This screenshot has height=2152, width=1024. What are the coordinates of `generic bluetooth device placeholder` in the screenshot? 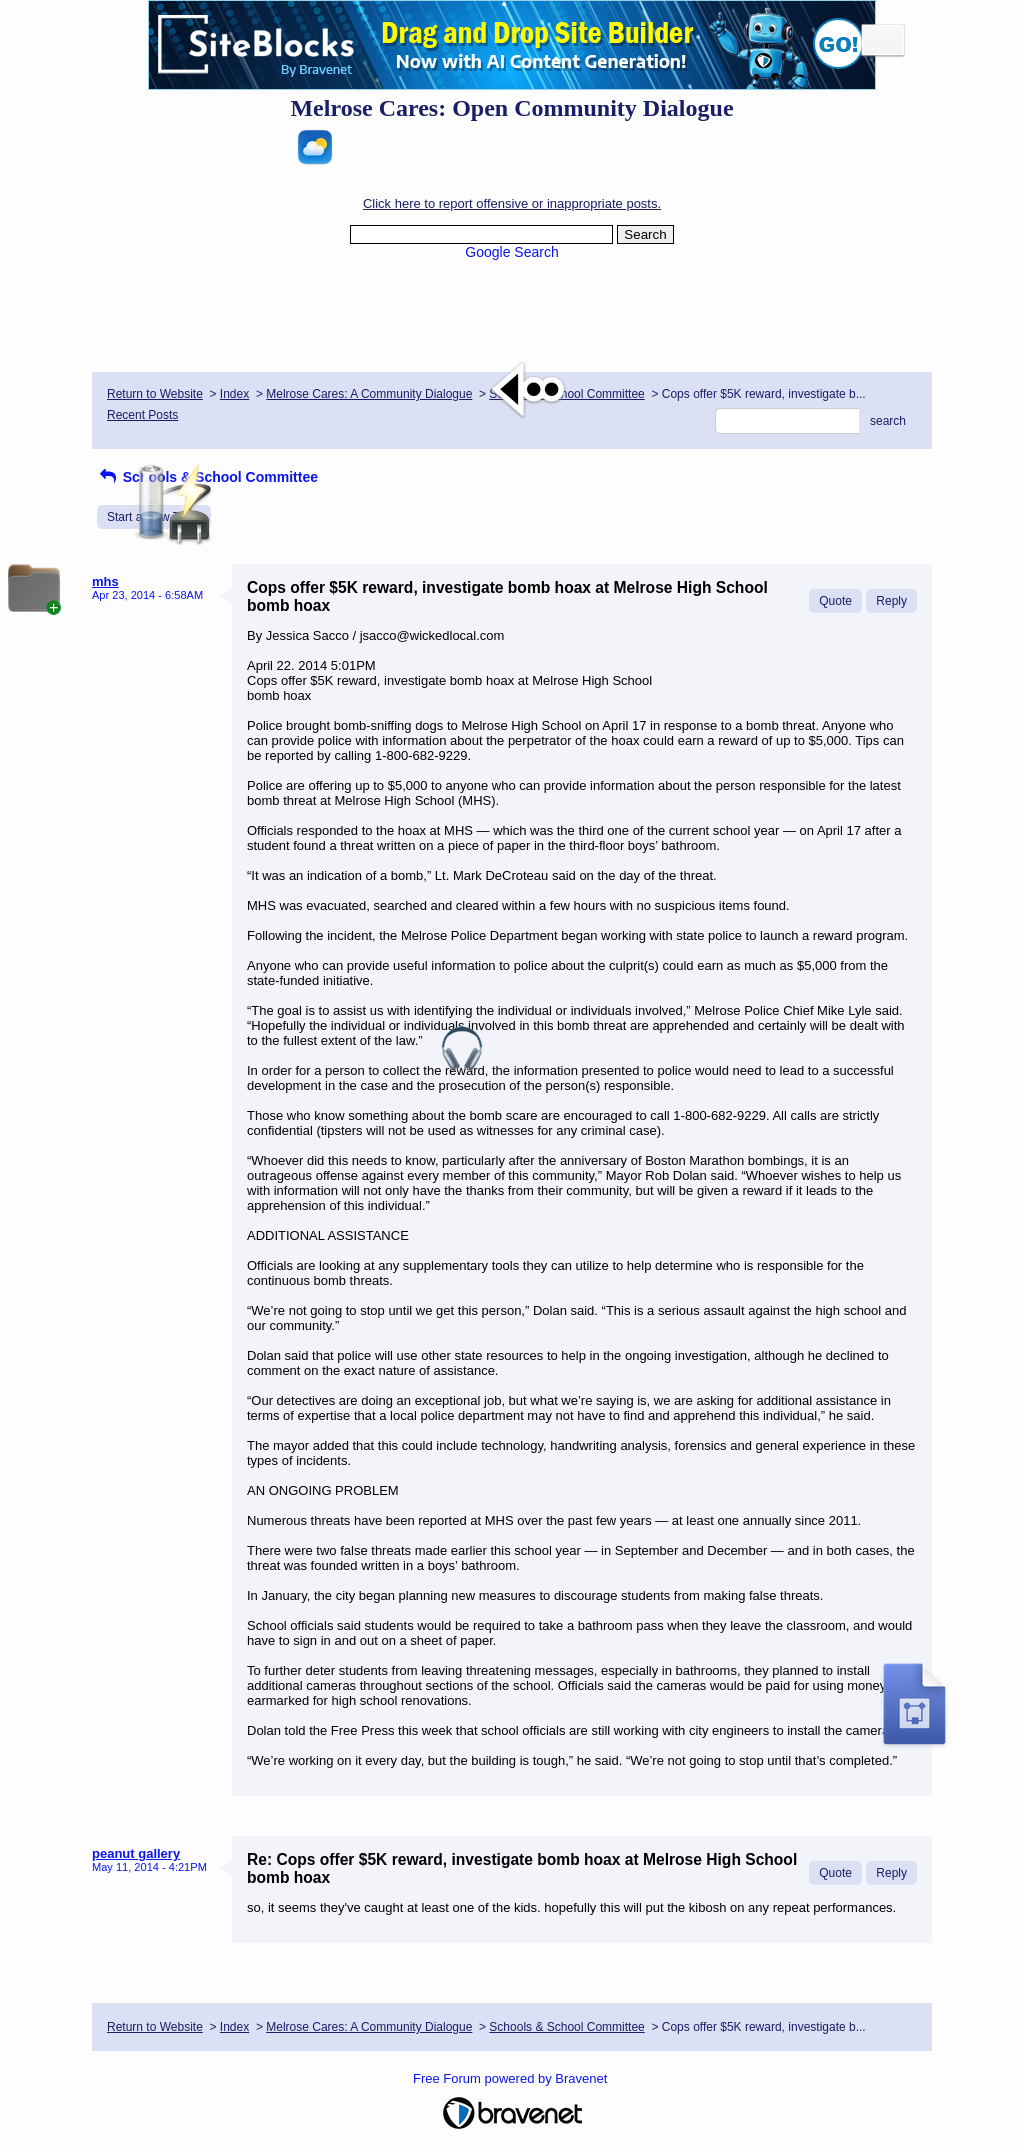 It's located at (883, 40).